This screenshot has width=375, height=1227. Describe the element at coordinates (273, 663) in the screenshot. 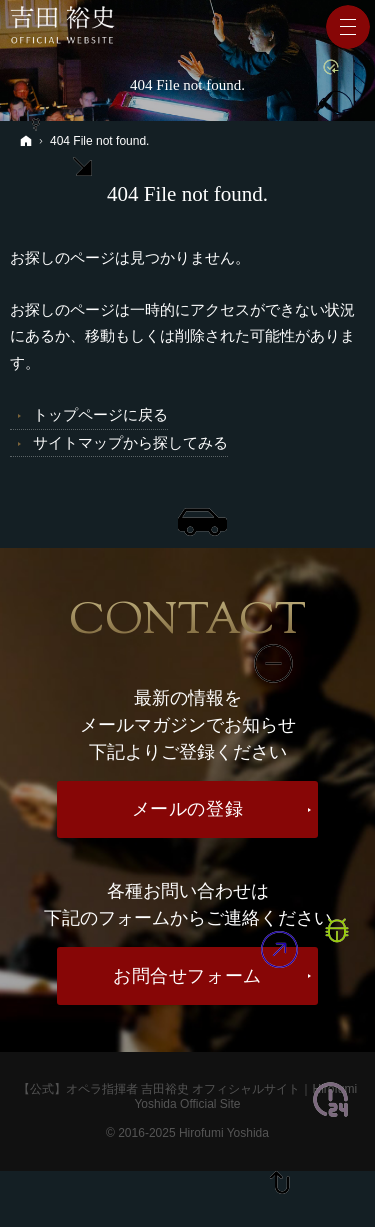

I see `remove an item from a list or cart` at that location.